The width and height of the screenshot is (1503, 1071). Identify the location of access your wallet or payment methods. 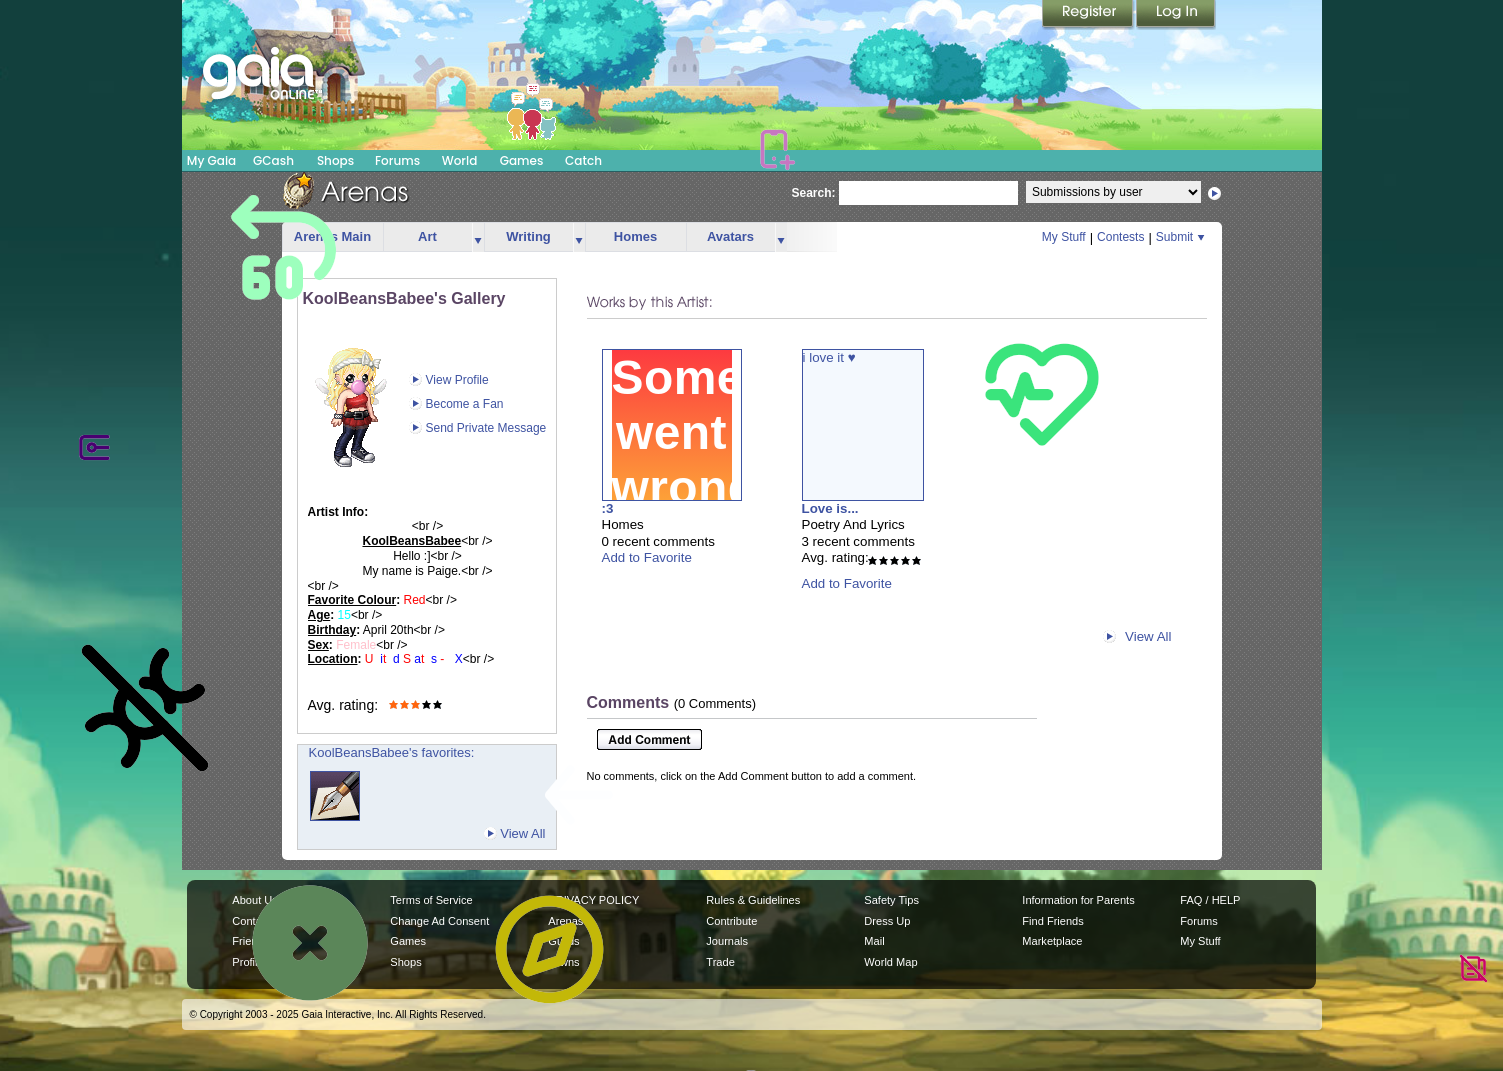
(93, 447).